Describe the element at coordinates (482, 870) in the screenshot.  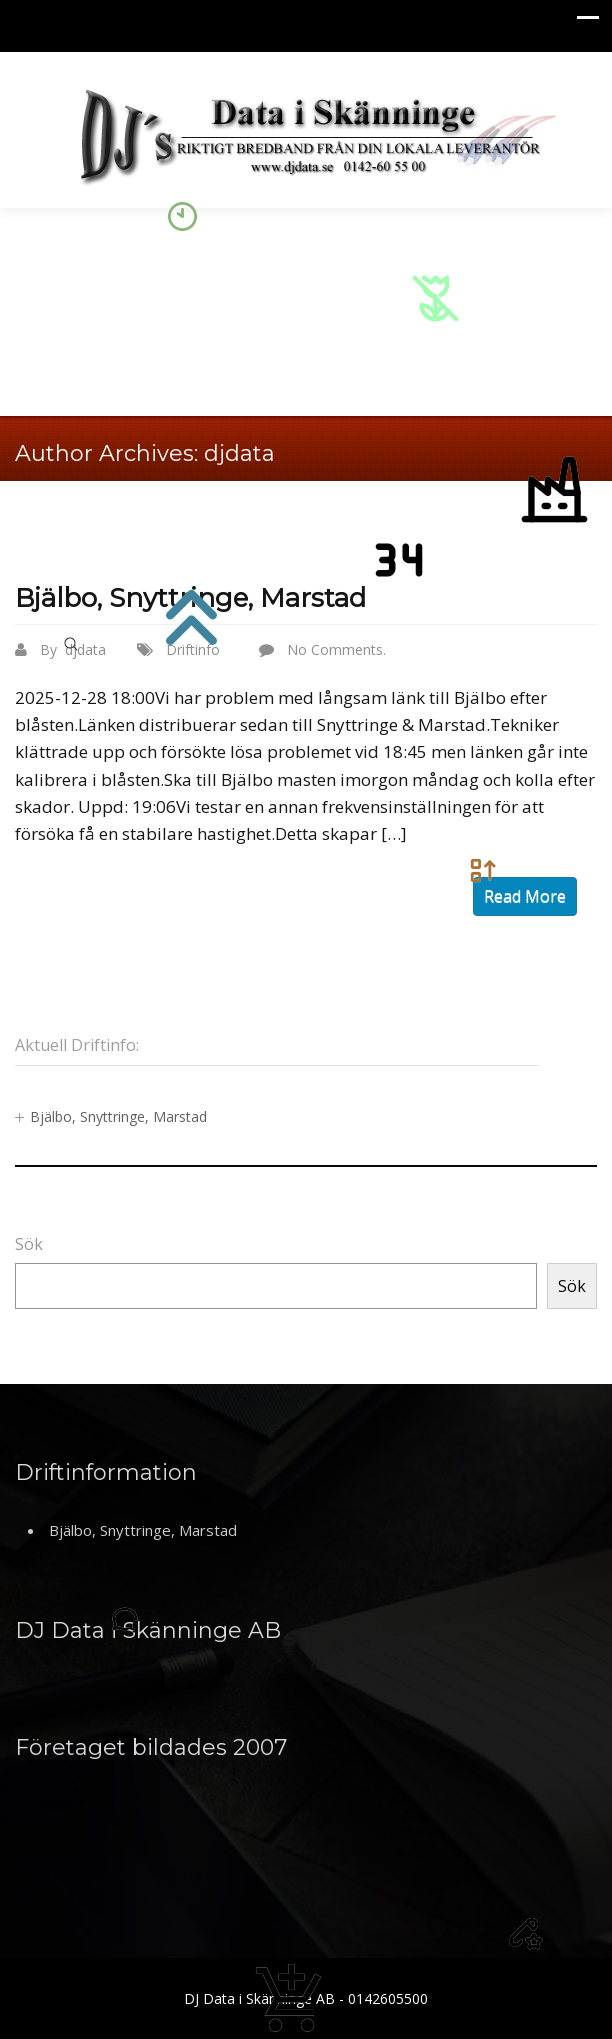
I see `sort items in ascending order` at that location.